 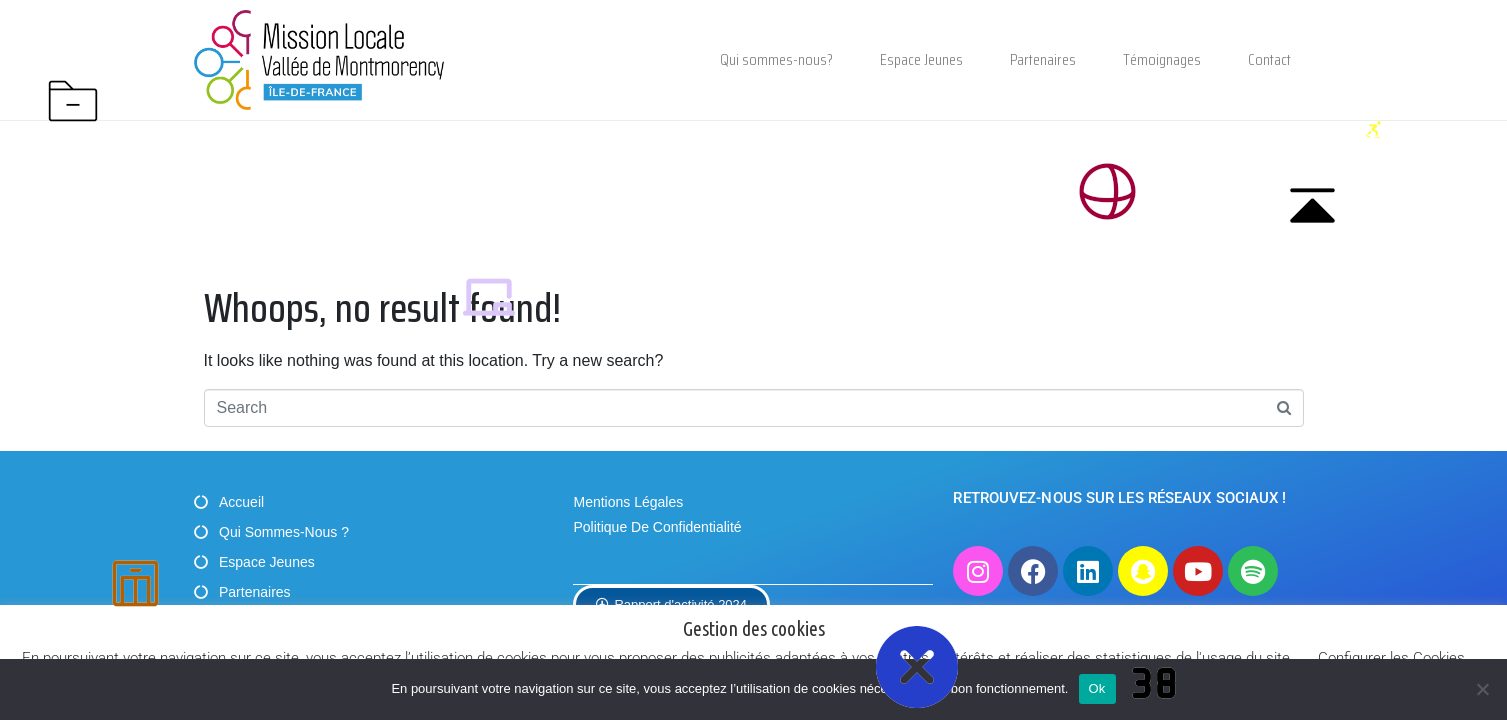 What do you see at coordinates (489, 298) in the screenshot?
I see `open whiteboard or presentation mode` at bounding box center [489, 298].